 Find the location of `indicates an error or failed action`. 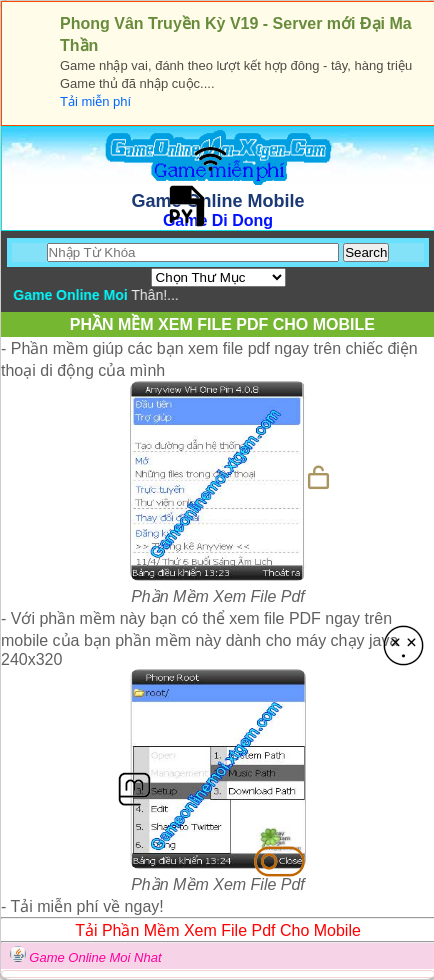

indicates an error or failed action is located at coordinates (403, 645).